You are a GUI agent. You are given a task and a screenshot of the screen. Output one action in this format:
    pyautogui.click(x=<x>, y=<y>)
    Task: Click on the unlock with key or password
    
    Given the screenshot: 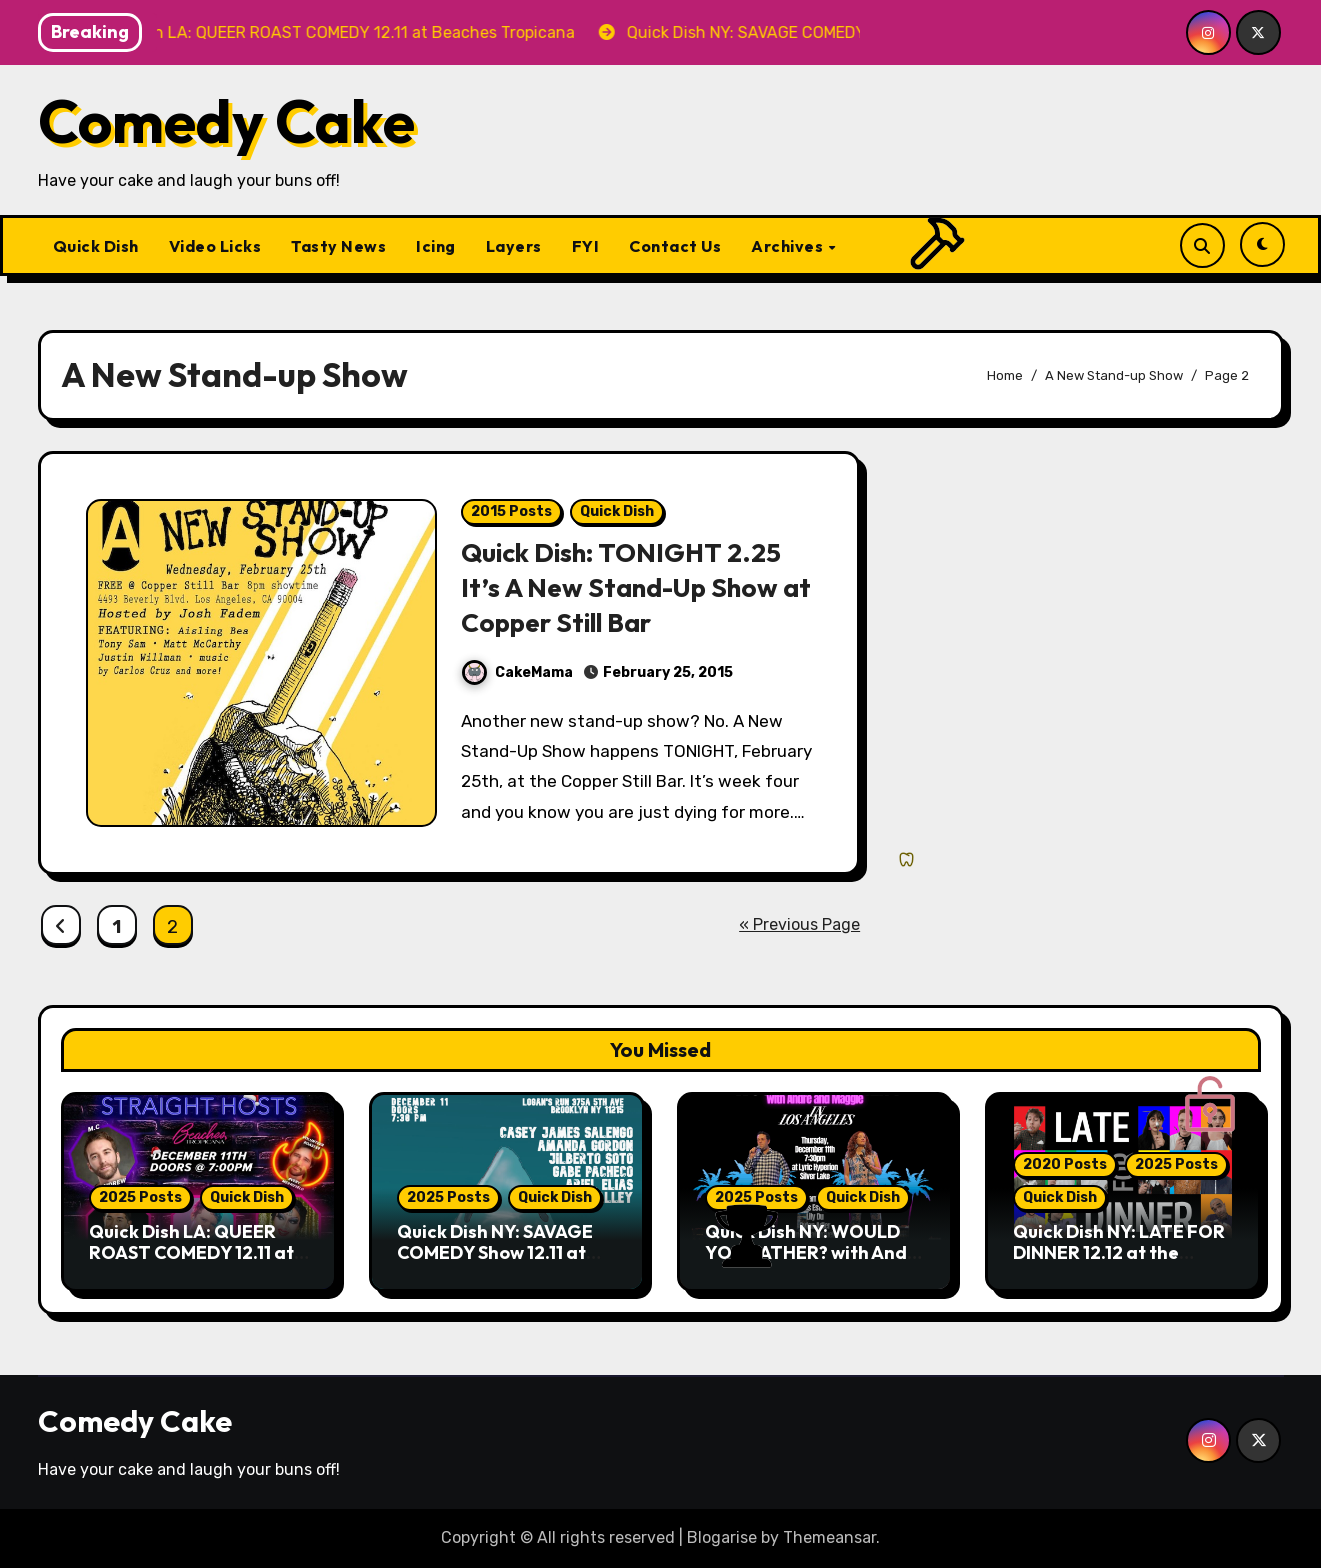 What is the action you would take?
    pyautogui.click(x=1210, y=1107)
    